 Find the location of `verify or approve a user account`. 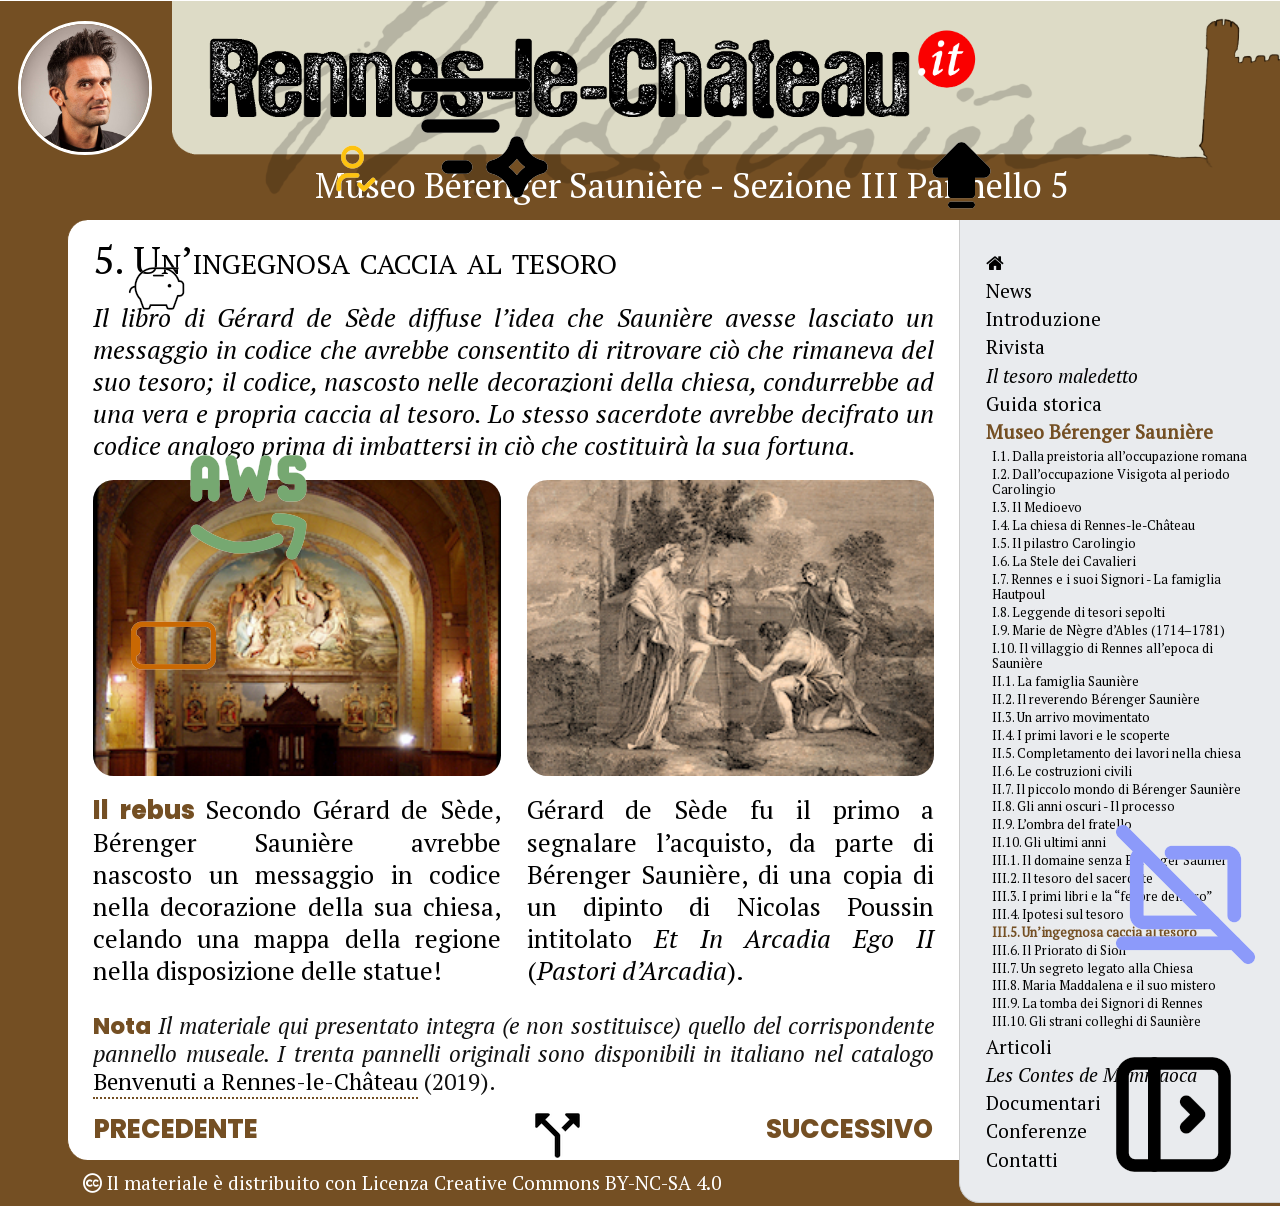

verify or approve a user account is located at coordinates (352, 168).